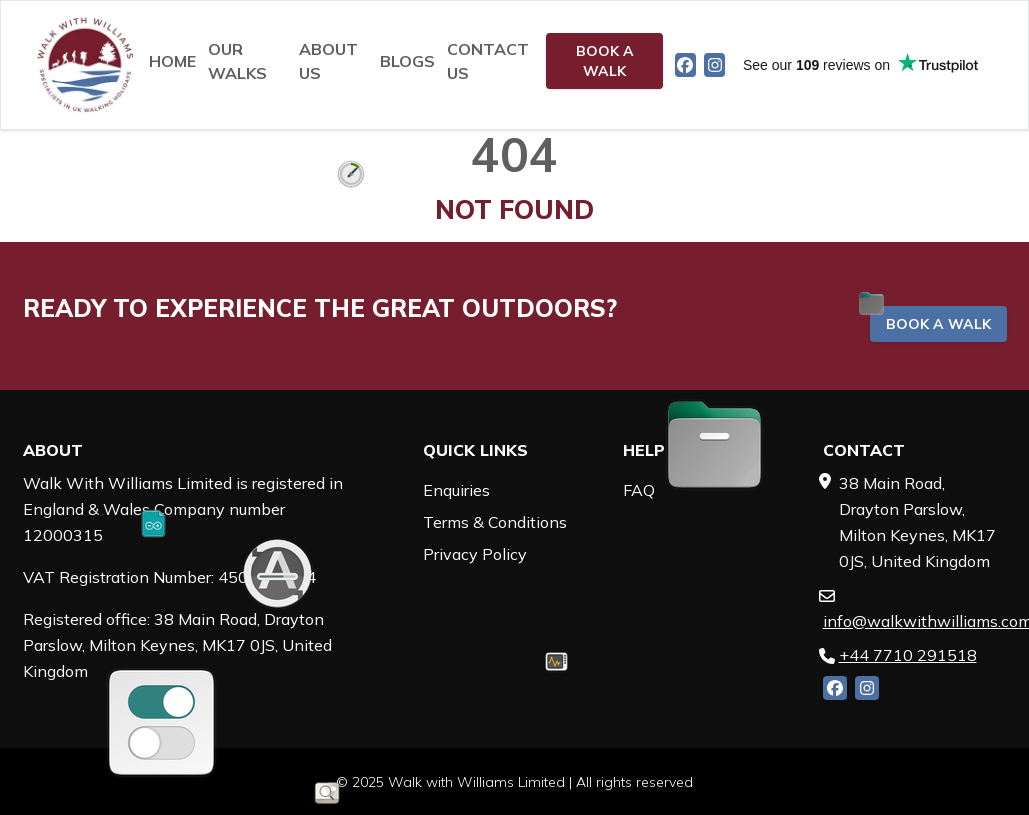 The image size is (1029, 815). Describe the element at coordinates (327, 793) in the screenshot. I see `open the photo viewer application` at that location.